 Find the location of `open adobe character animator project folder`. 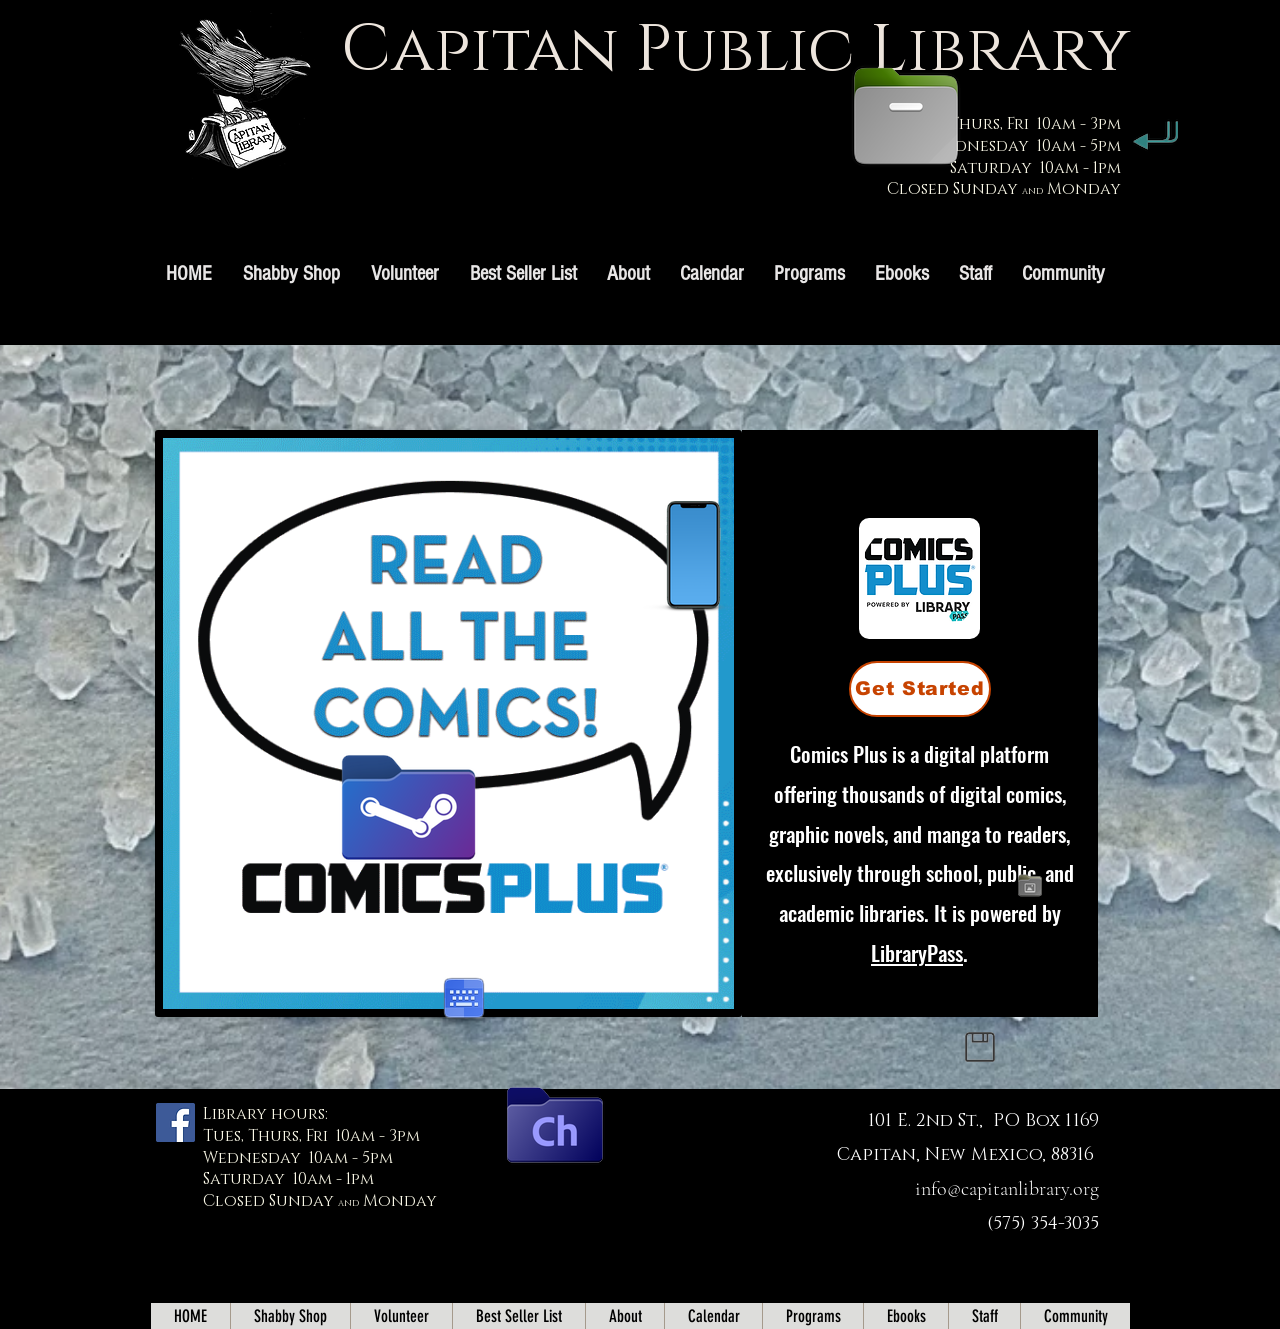

open adobe character animator project folder is located at coordinates (554, 1127).